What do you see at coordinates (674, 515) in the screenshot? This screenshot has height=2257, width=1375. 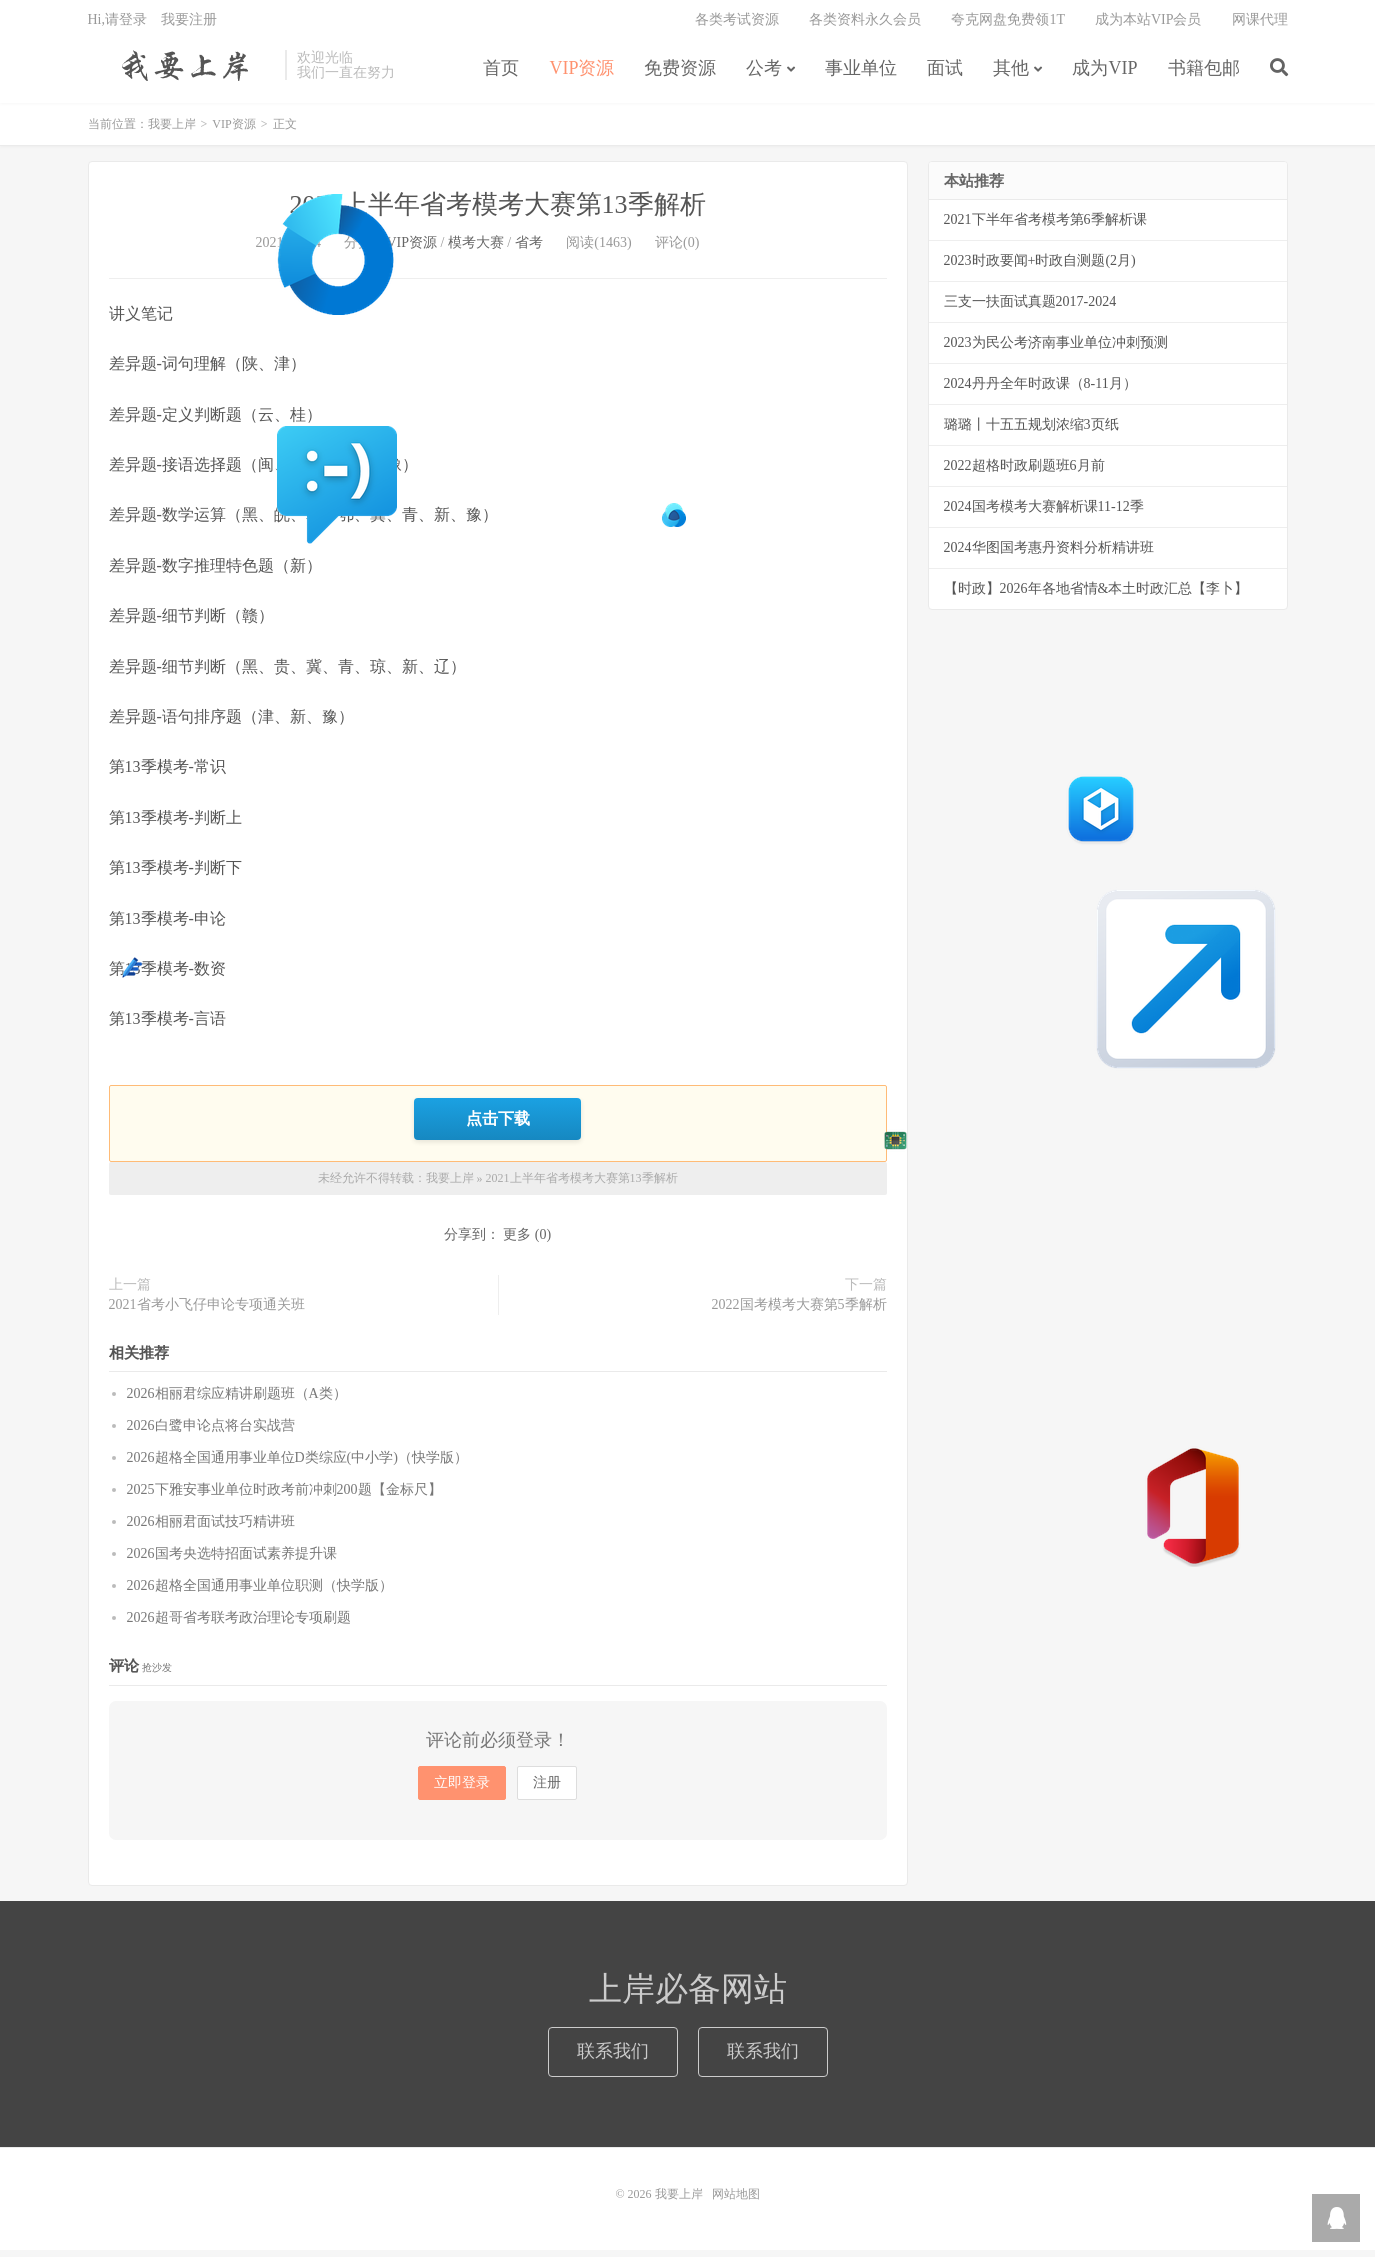 I see `open microsoft viva insights app` at bounding box center [674, 515].